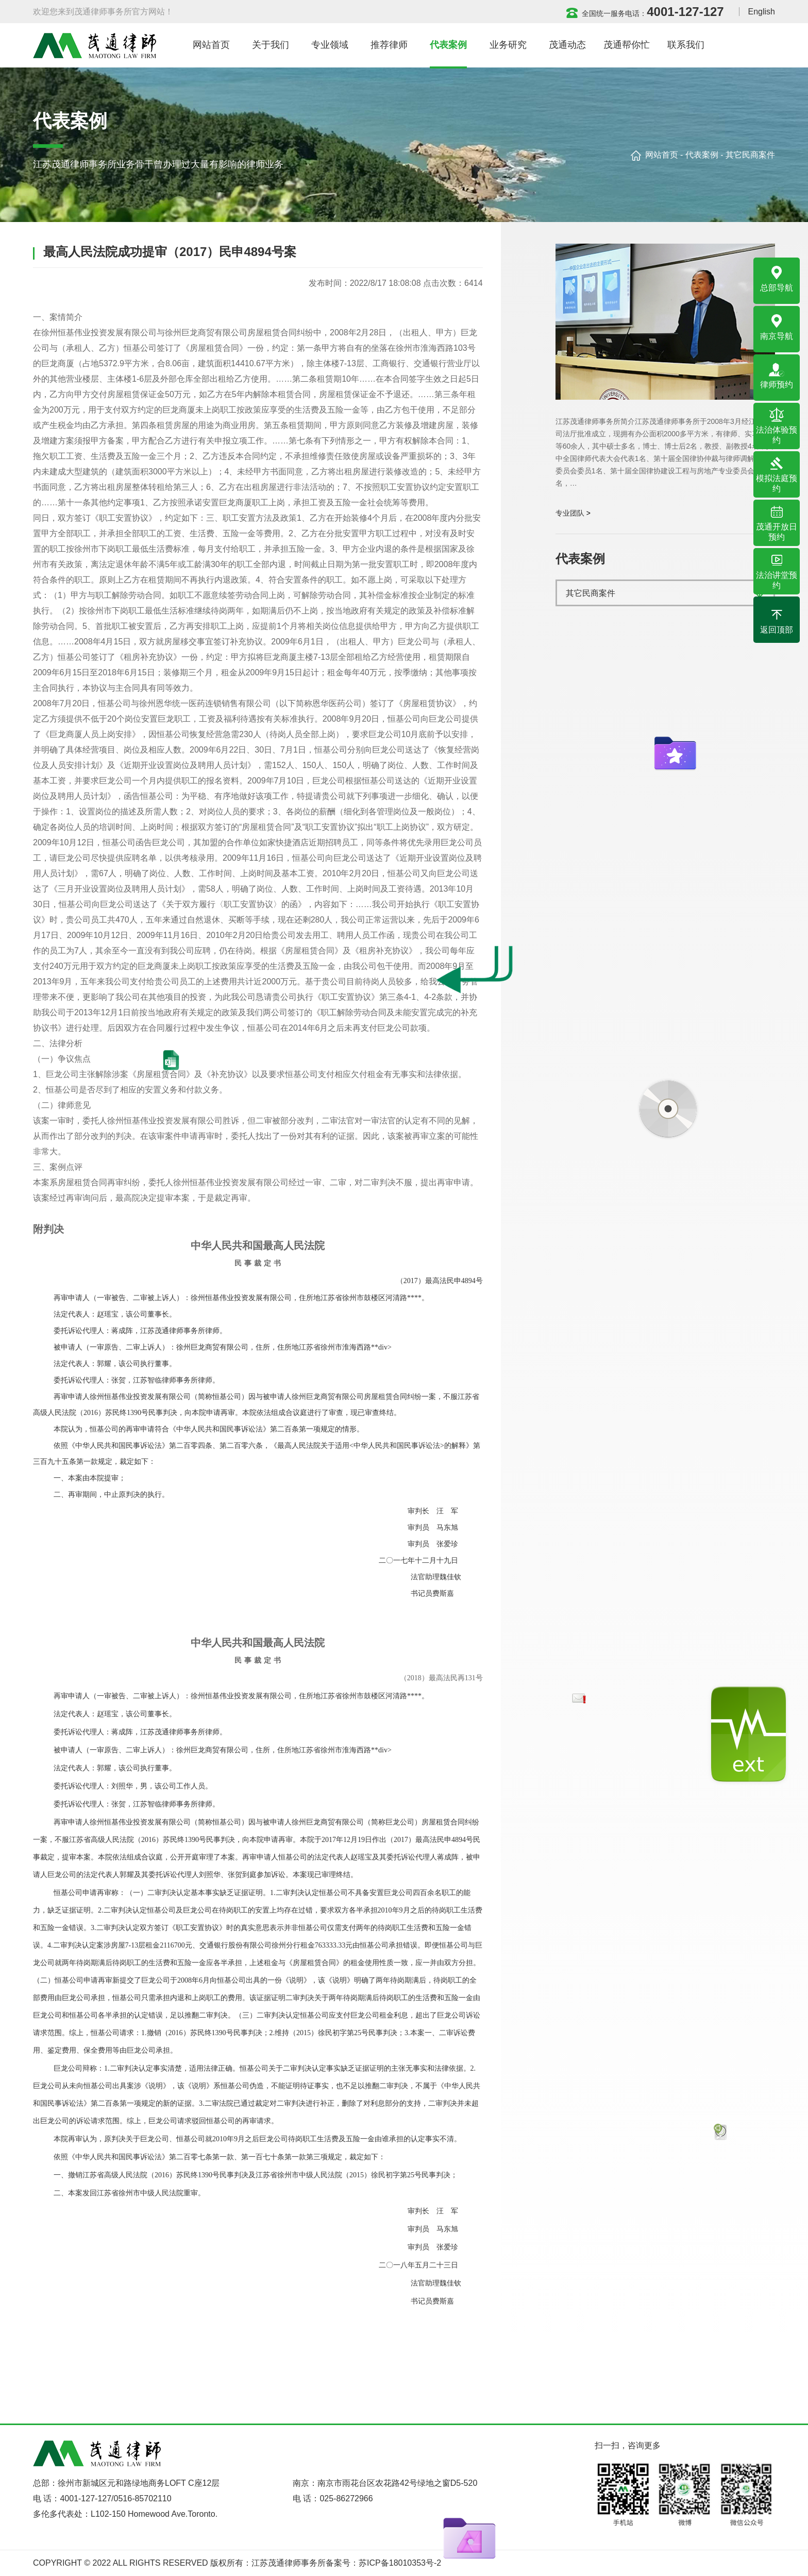 The width and height of the screenshot is (808, 2576). What do you see at coordinates (469, 2539) in the screenshot?
I see `open affinity photo project files folder` at bounding box center [469, 2539].